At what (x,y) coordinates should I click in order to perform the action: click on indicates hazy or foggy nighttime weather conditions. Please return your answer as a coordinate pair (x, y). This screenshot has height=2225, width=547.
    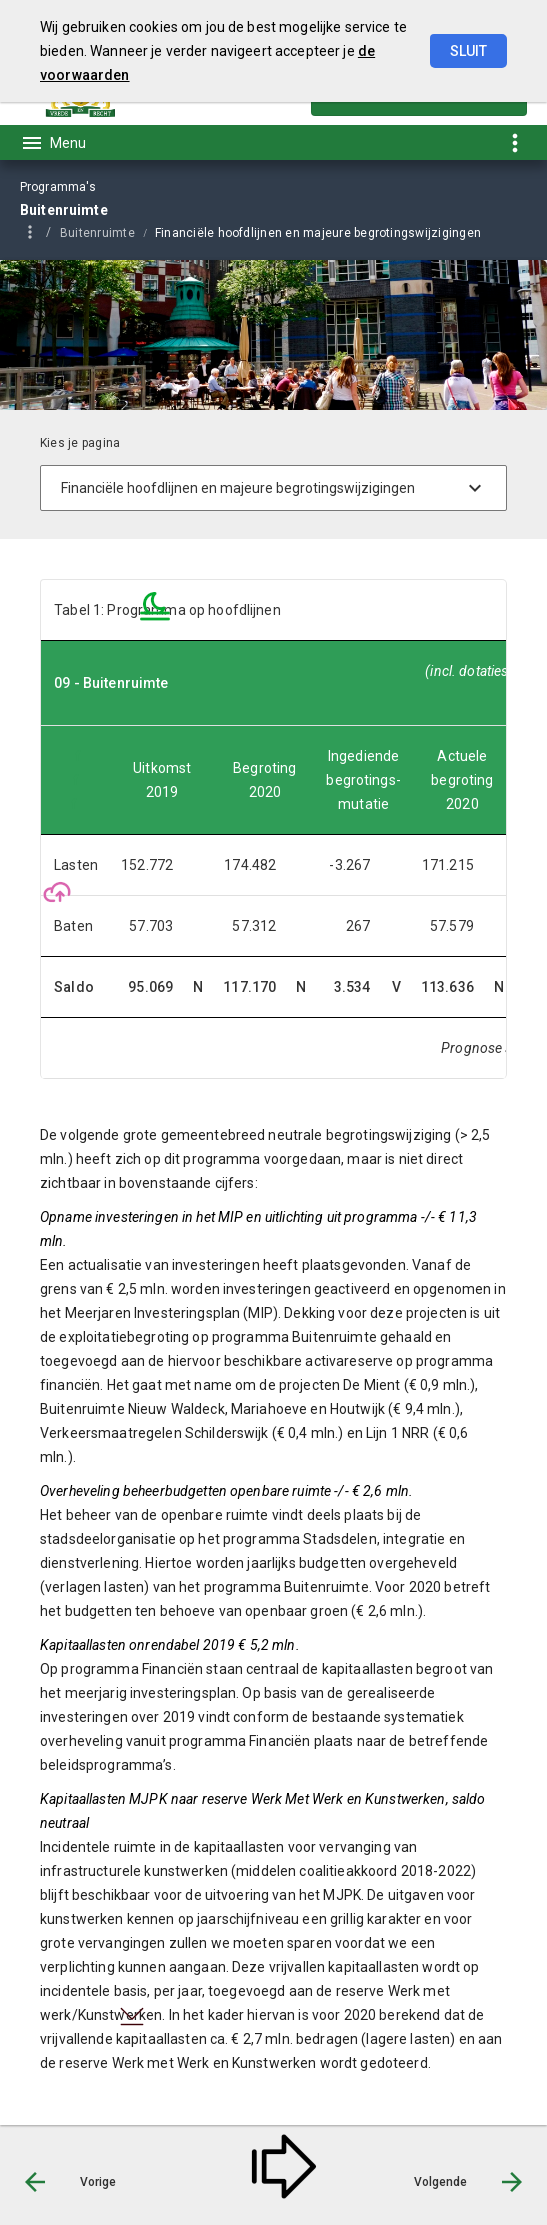
    Looking at the image, I should click on (155, 607).